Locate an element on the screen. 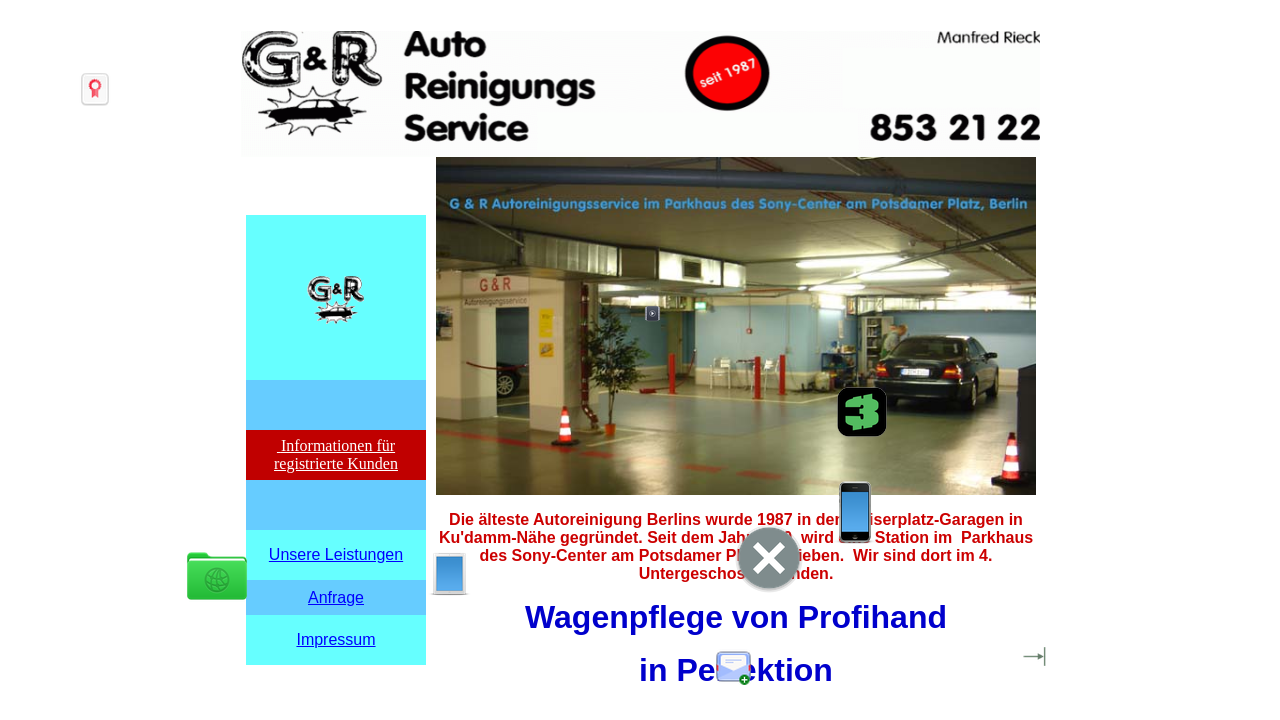 The width and height of the screenshot is (1280, 720). indicates a connected iPad device is located at coordinates (449, 573).